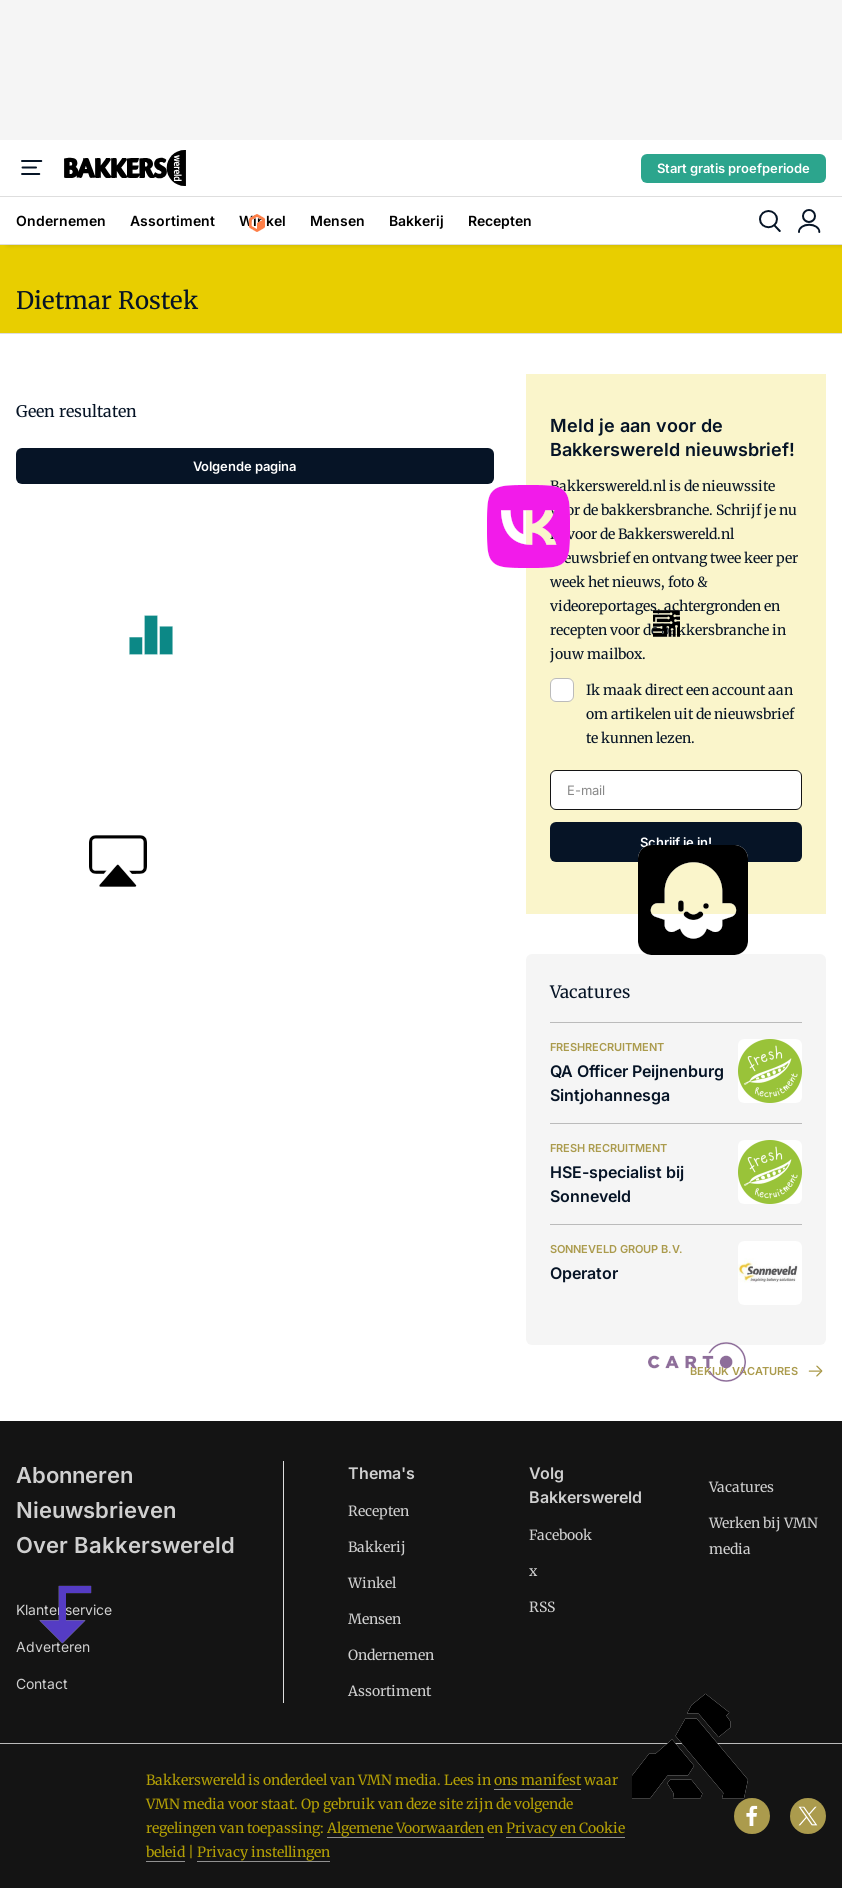 The width and height of the screenshot is (842, 1888). What do you see at coordinates (118, 861) in the screenshot?
I see `stream video content to an Apple TV or compatible device` at bounding box center [118, 861].